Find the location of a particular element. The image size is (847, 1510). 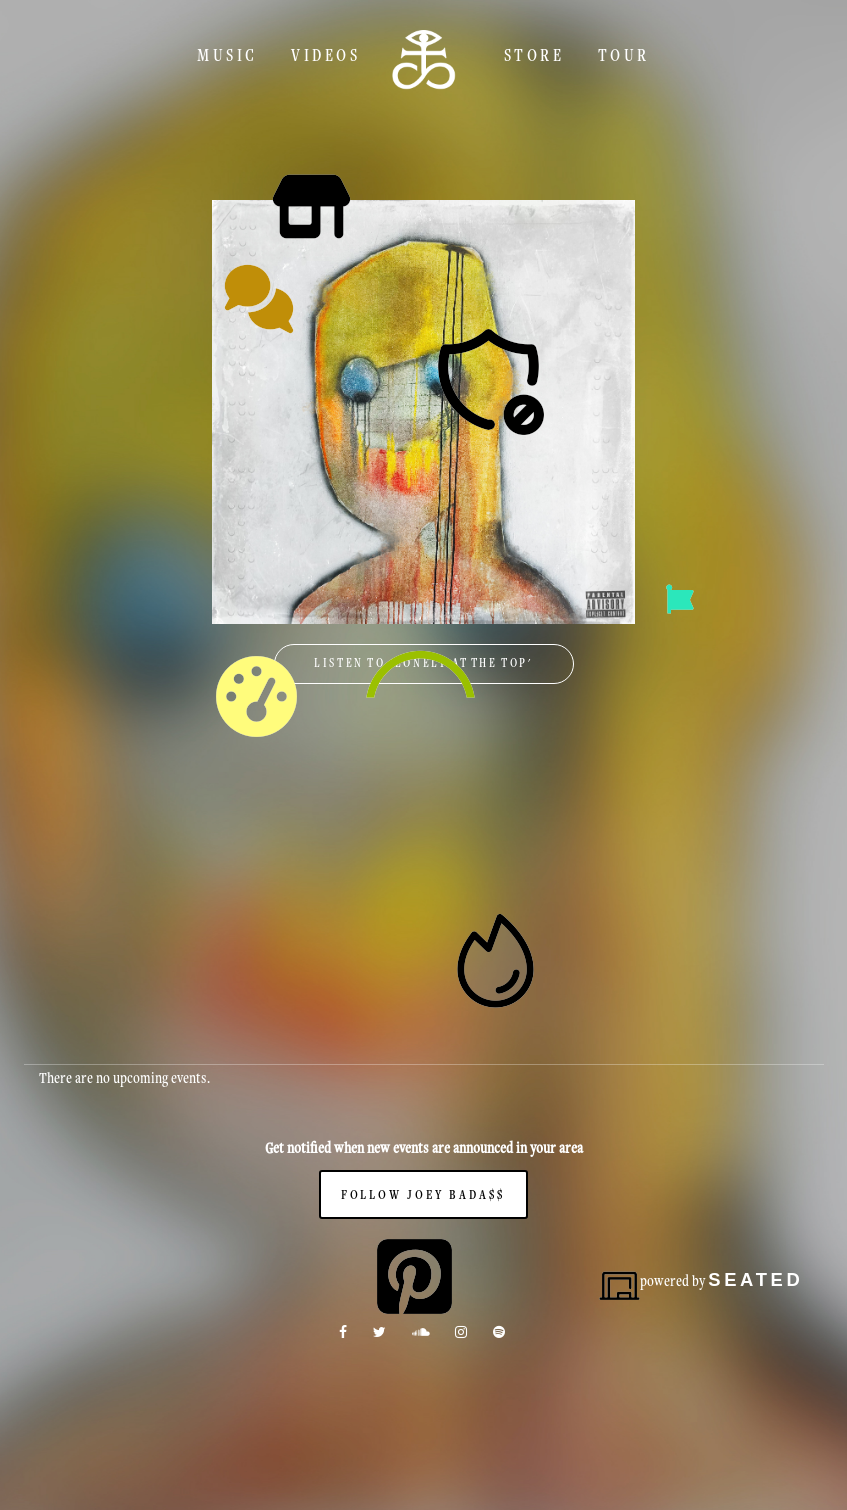

view performance or speed metrics is located at coordinates (256, 696).